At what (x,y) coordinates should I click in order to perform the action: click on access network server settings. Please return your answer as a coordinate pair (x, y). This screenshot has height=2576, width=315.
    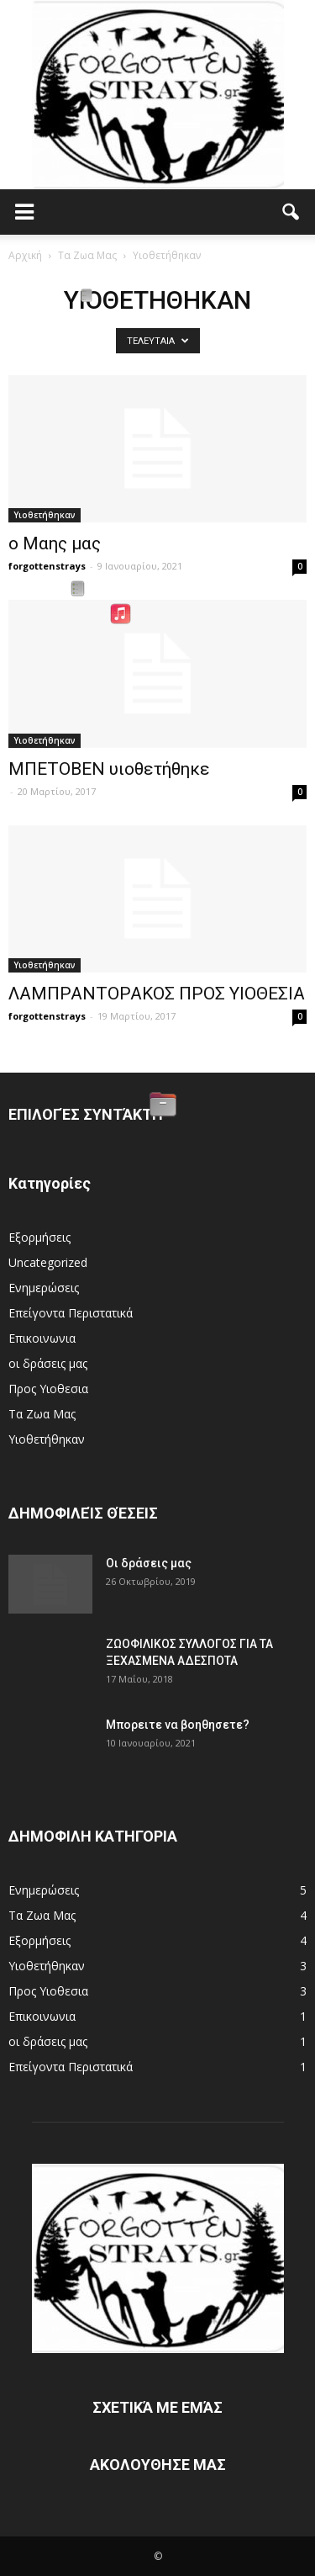
    Looking at the image, I should click on (87, 295).